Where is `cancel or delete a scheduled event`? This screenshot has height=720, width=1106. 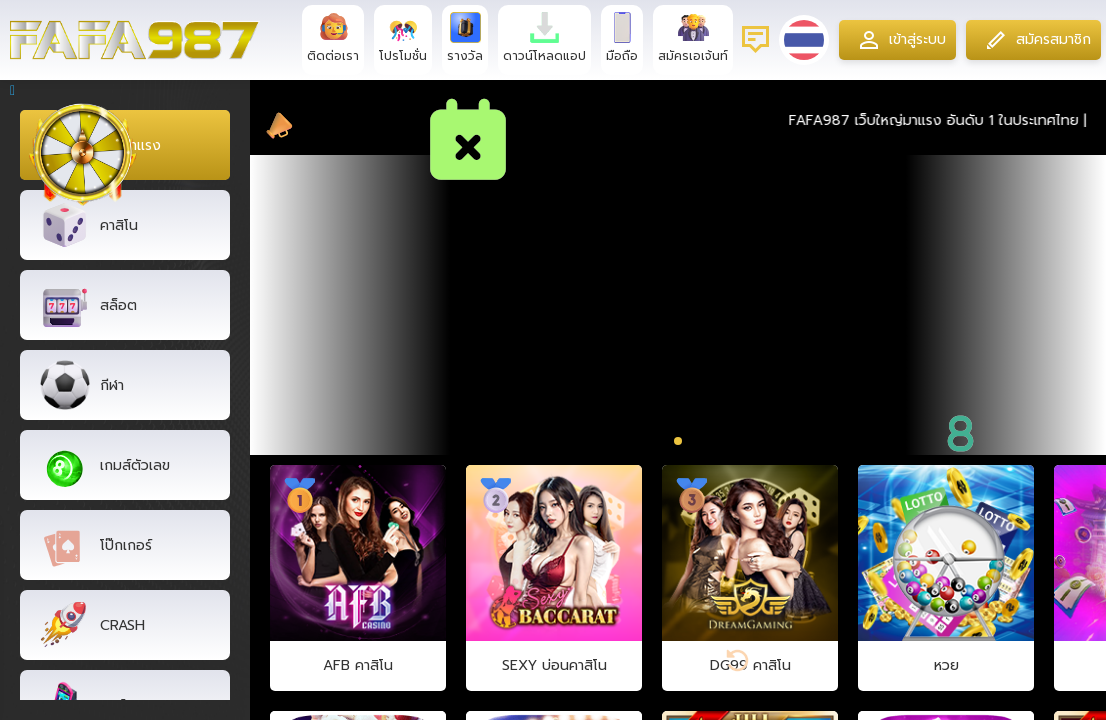 cancel or delete a scheduled event is located at coordinates (468, 142).